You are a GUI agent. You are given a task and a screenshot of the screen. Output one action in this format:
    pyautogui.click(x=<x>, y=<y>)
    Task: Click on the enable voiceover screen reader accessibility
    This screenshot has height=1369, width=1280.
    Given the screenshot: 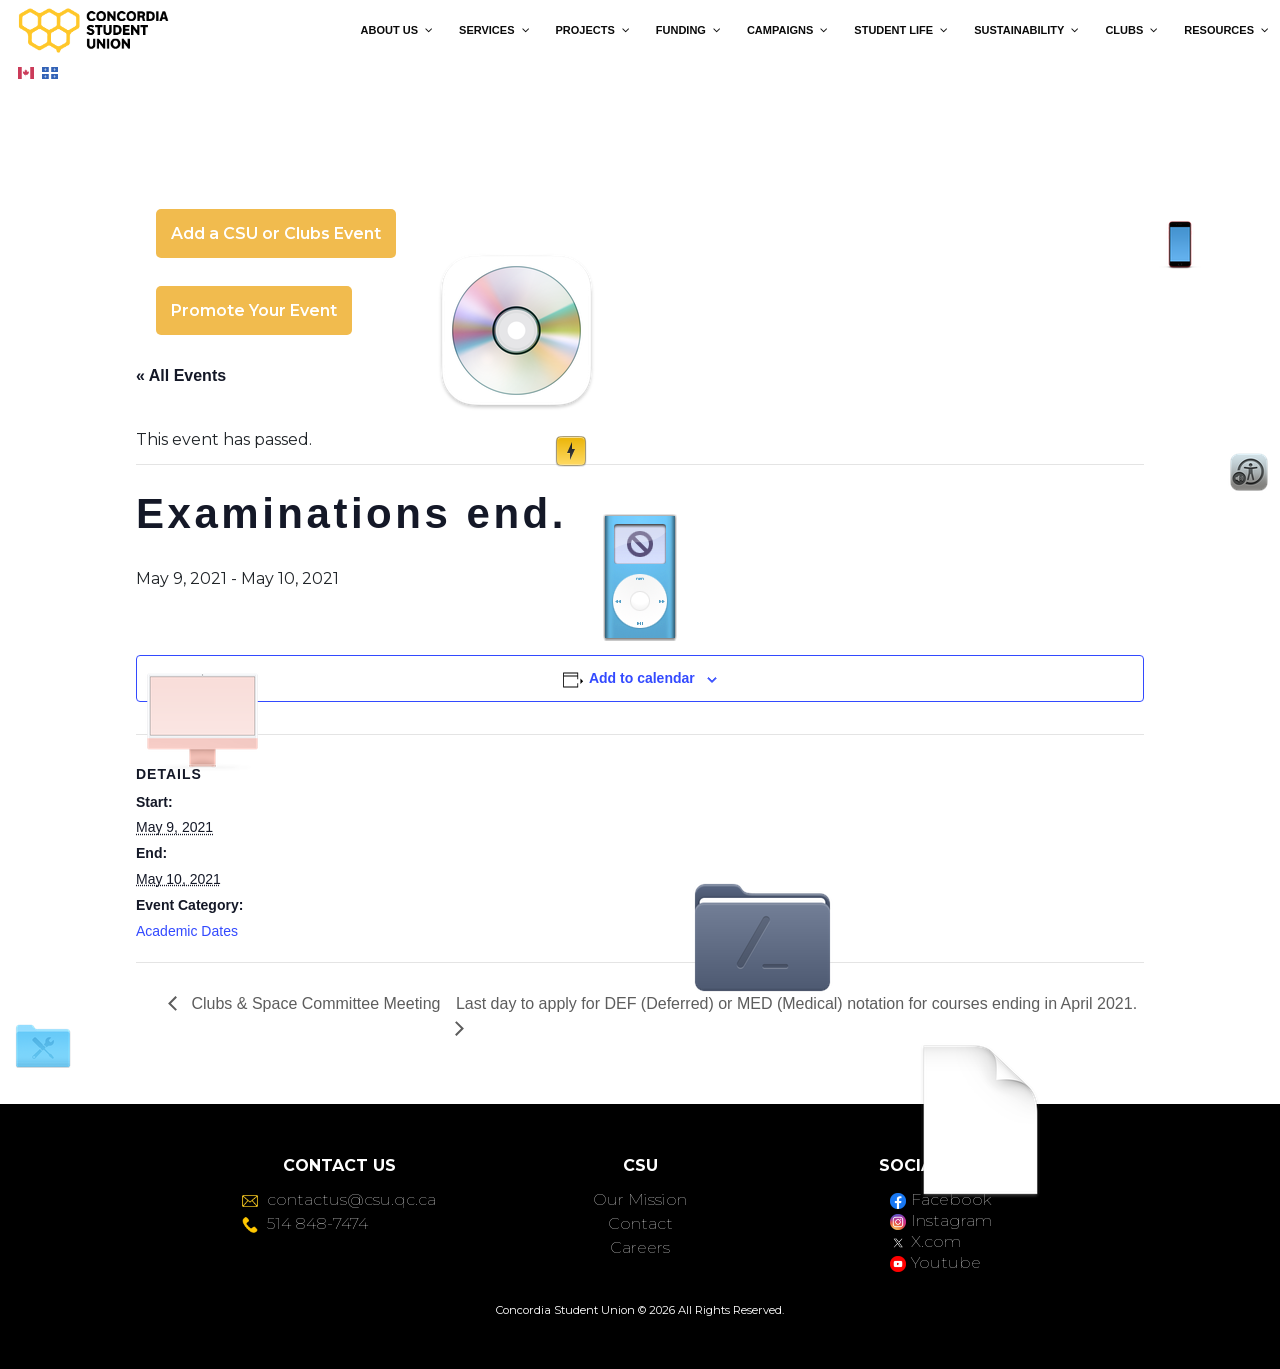 What is the action you would take?
    pyautogui.click(x=1249, y=472)
    